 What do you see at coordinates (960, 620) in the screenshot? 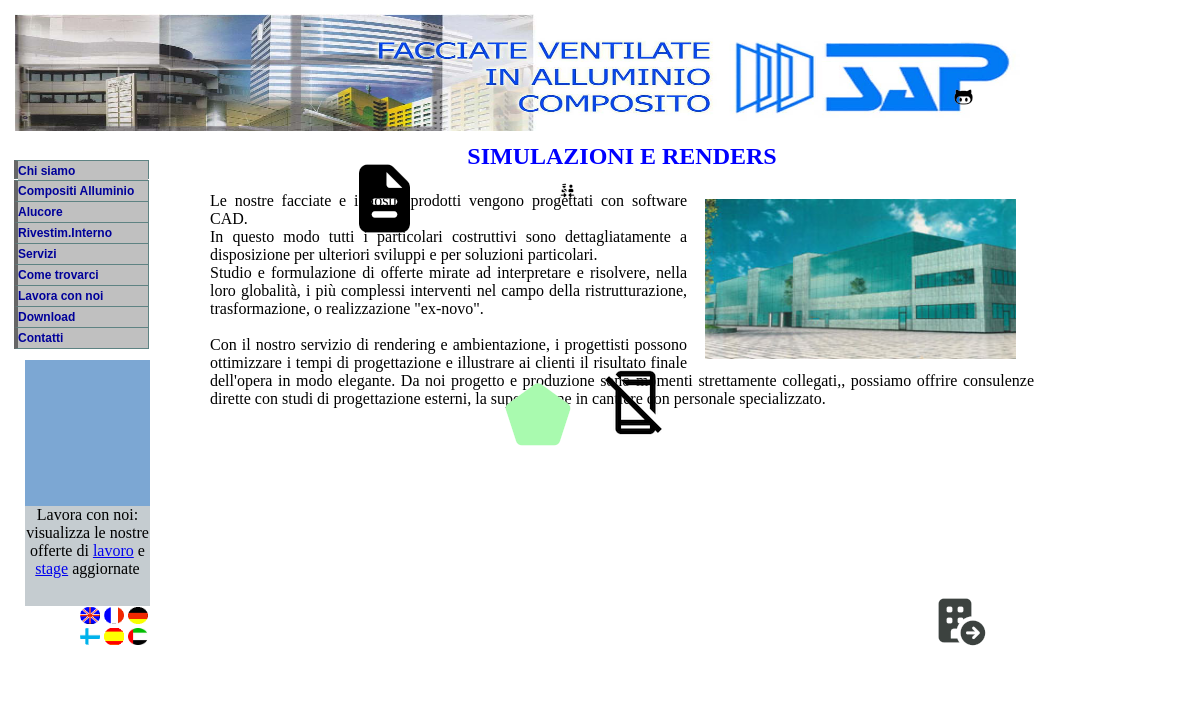
I see `navigate to building or office location` at bounding box center [960, 620].